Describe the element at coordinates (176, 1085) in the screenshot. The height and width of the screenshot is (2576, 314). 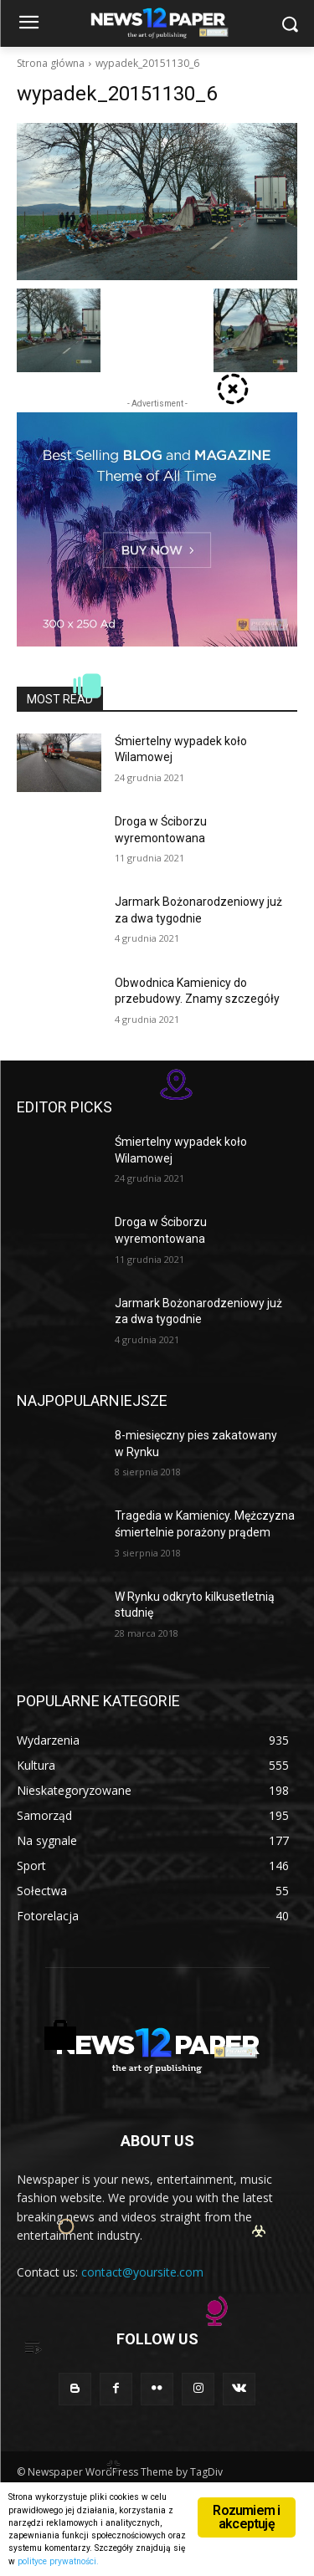
I see `view location area or region` at that location.